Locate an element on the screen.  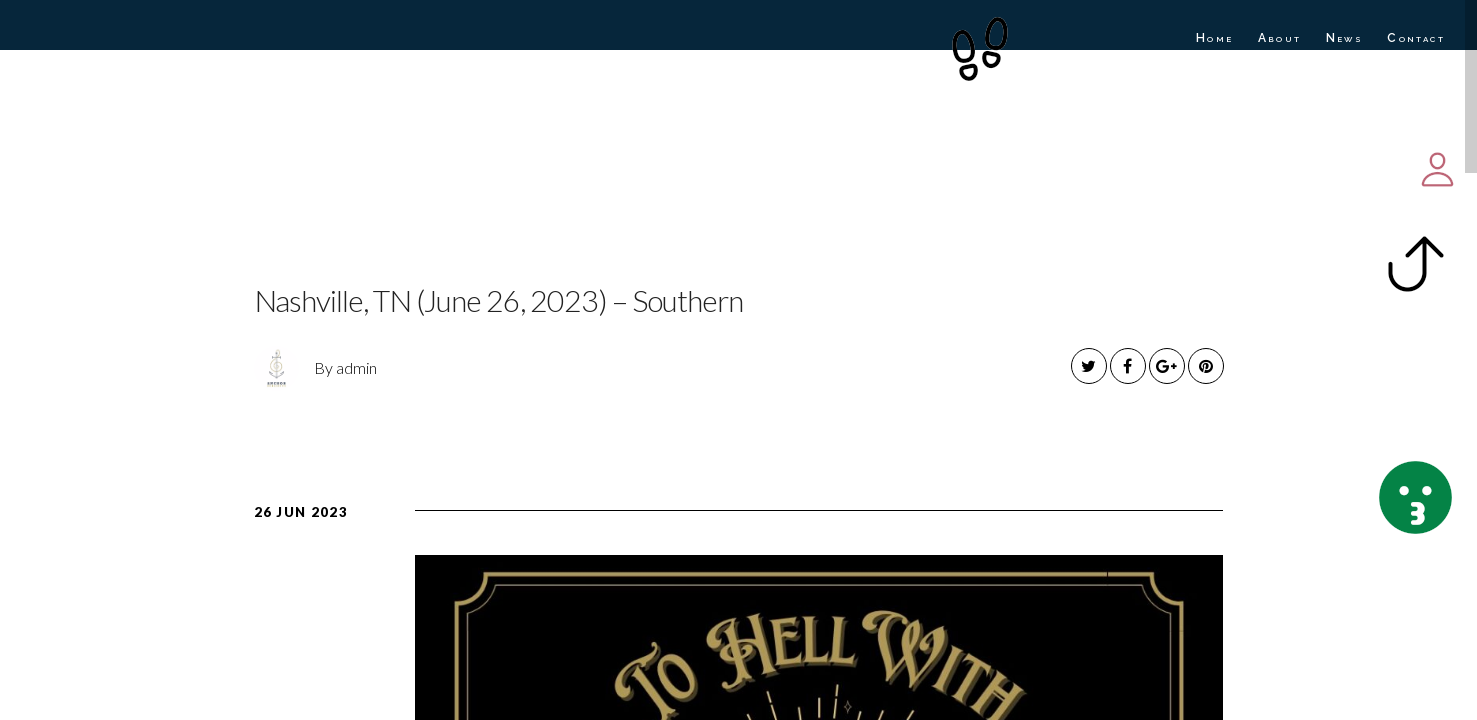
view your profile is located at coordinates (1437, 169).